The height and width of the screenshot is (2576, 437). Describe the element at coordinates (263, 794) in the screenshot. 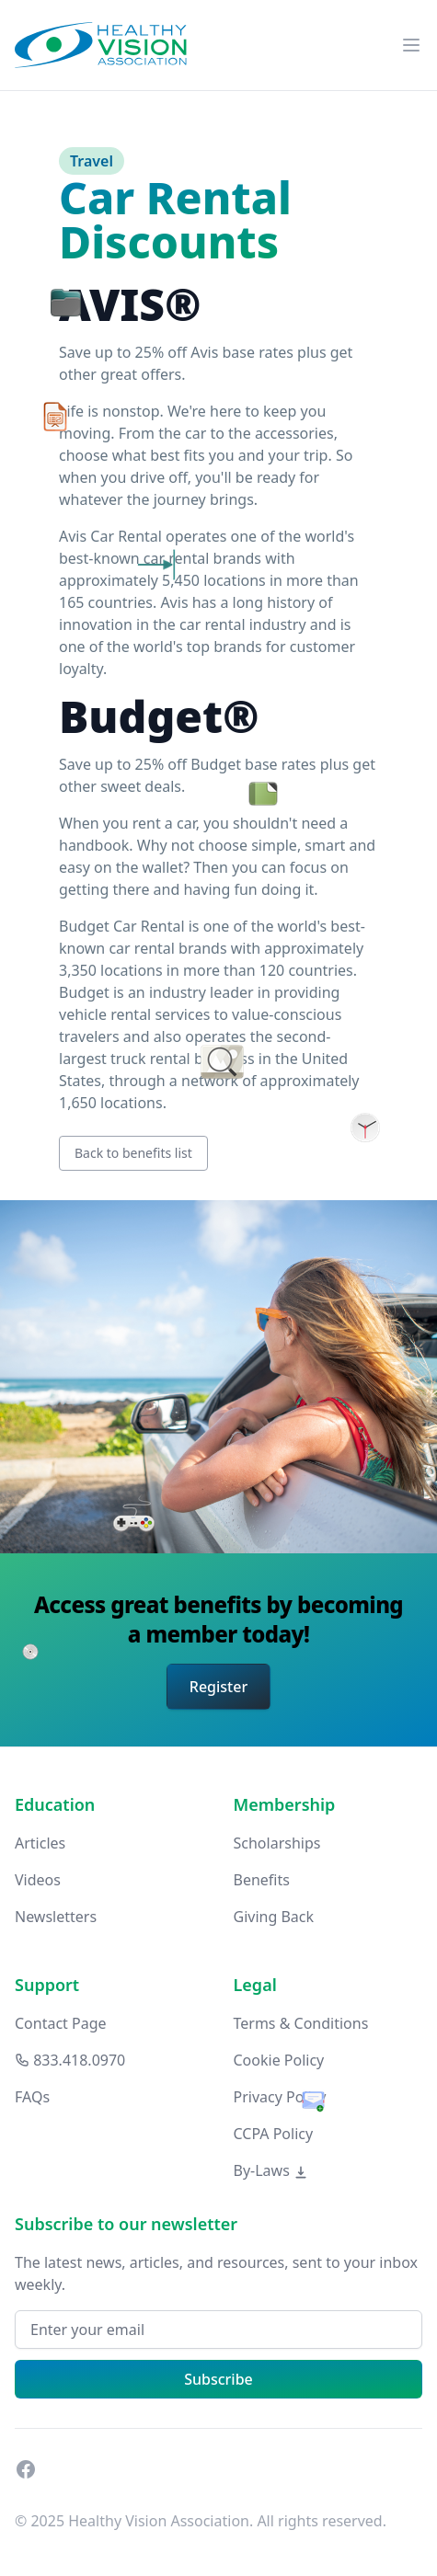

I see `customize desktop theme settings` at that location.